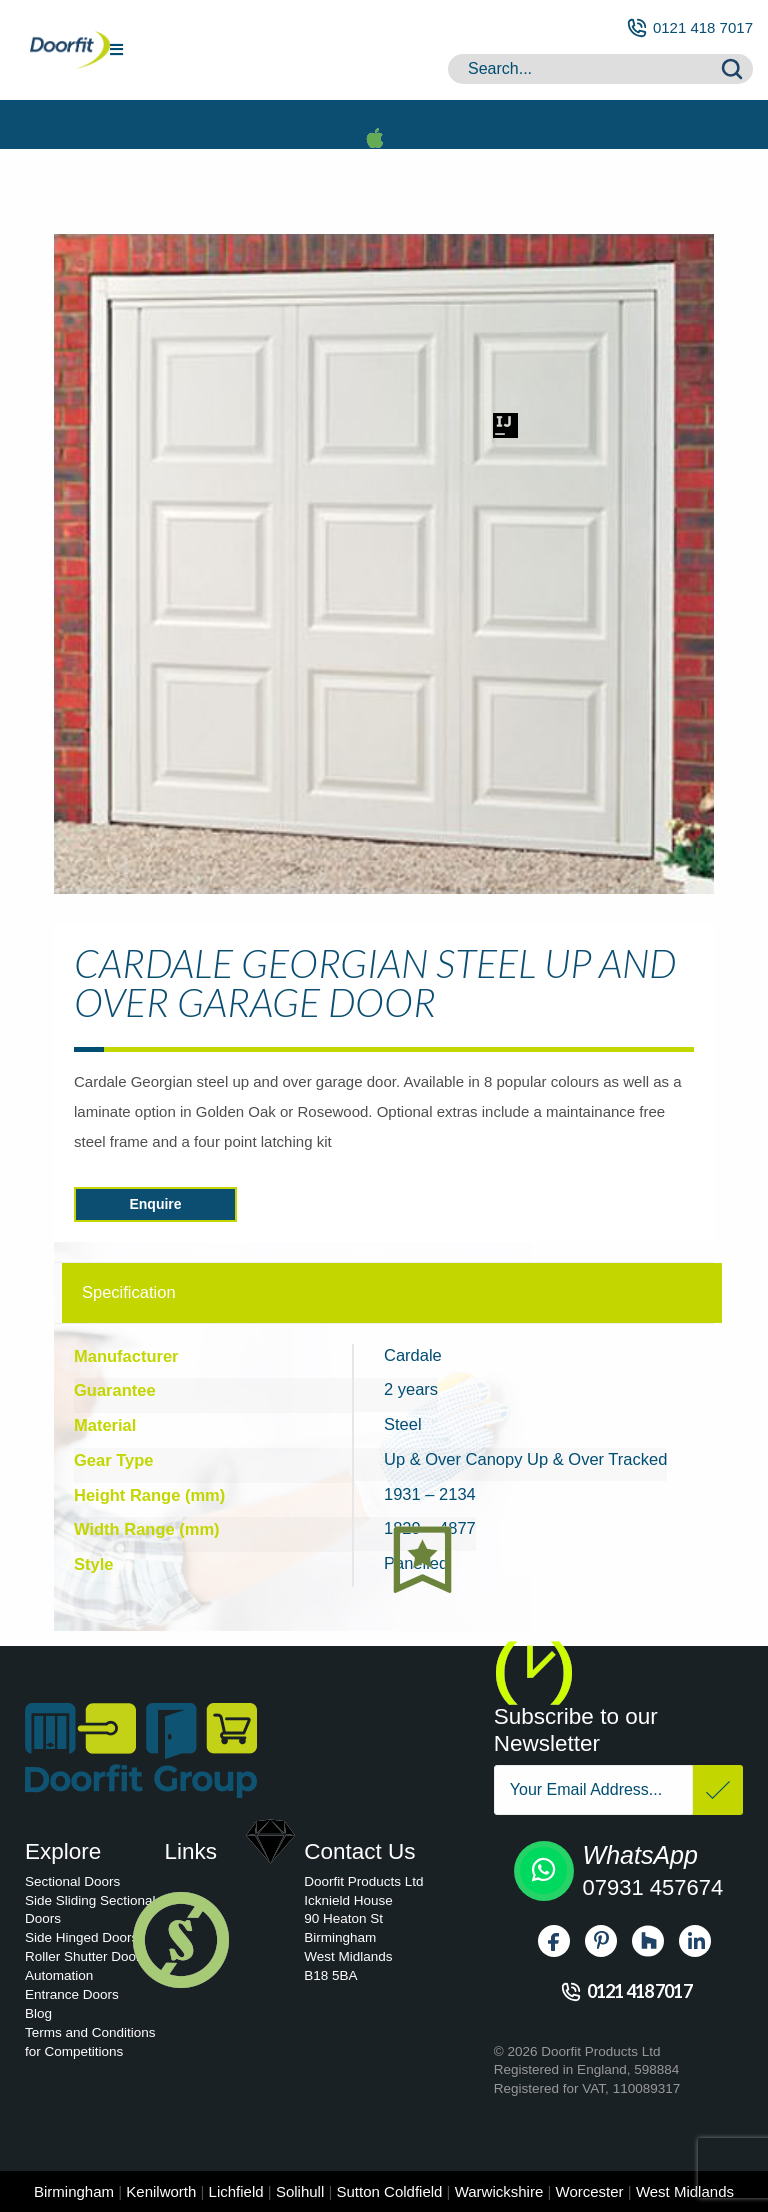  I want to click on visit the StopStalk competitive programming platform, so click(181, 1940).